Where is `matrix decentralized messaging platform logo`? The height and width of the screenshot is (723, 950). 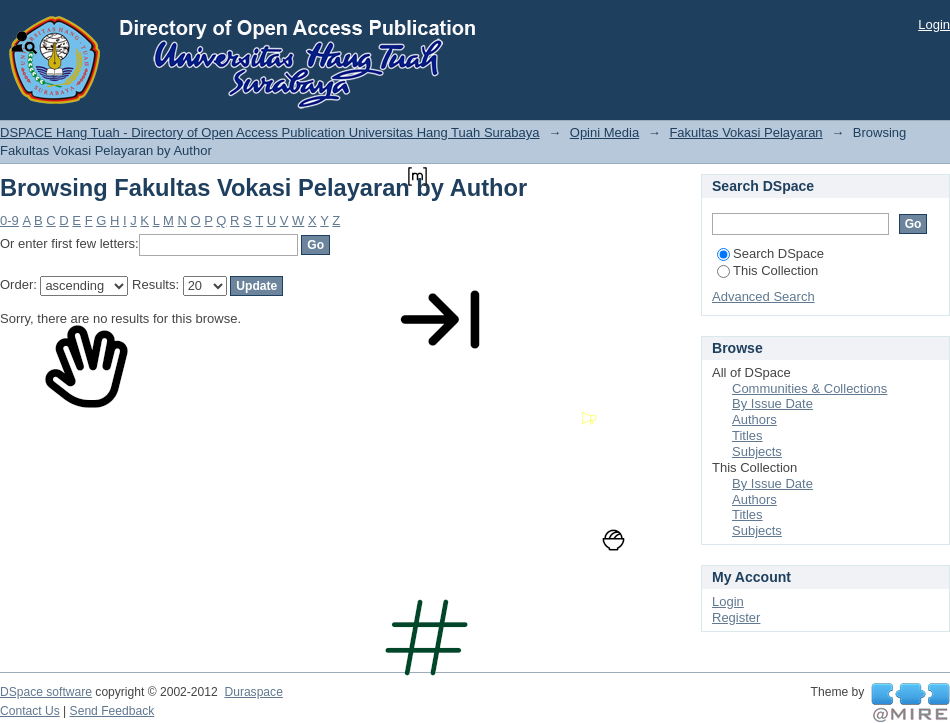
matrix decentralized messaging platform logo is located at coordinates (417, 176).